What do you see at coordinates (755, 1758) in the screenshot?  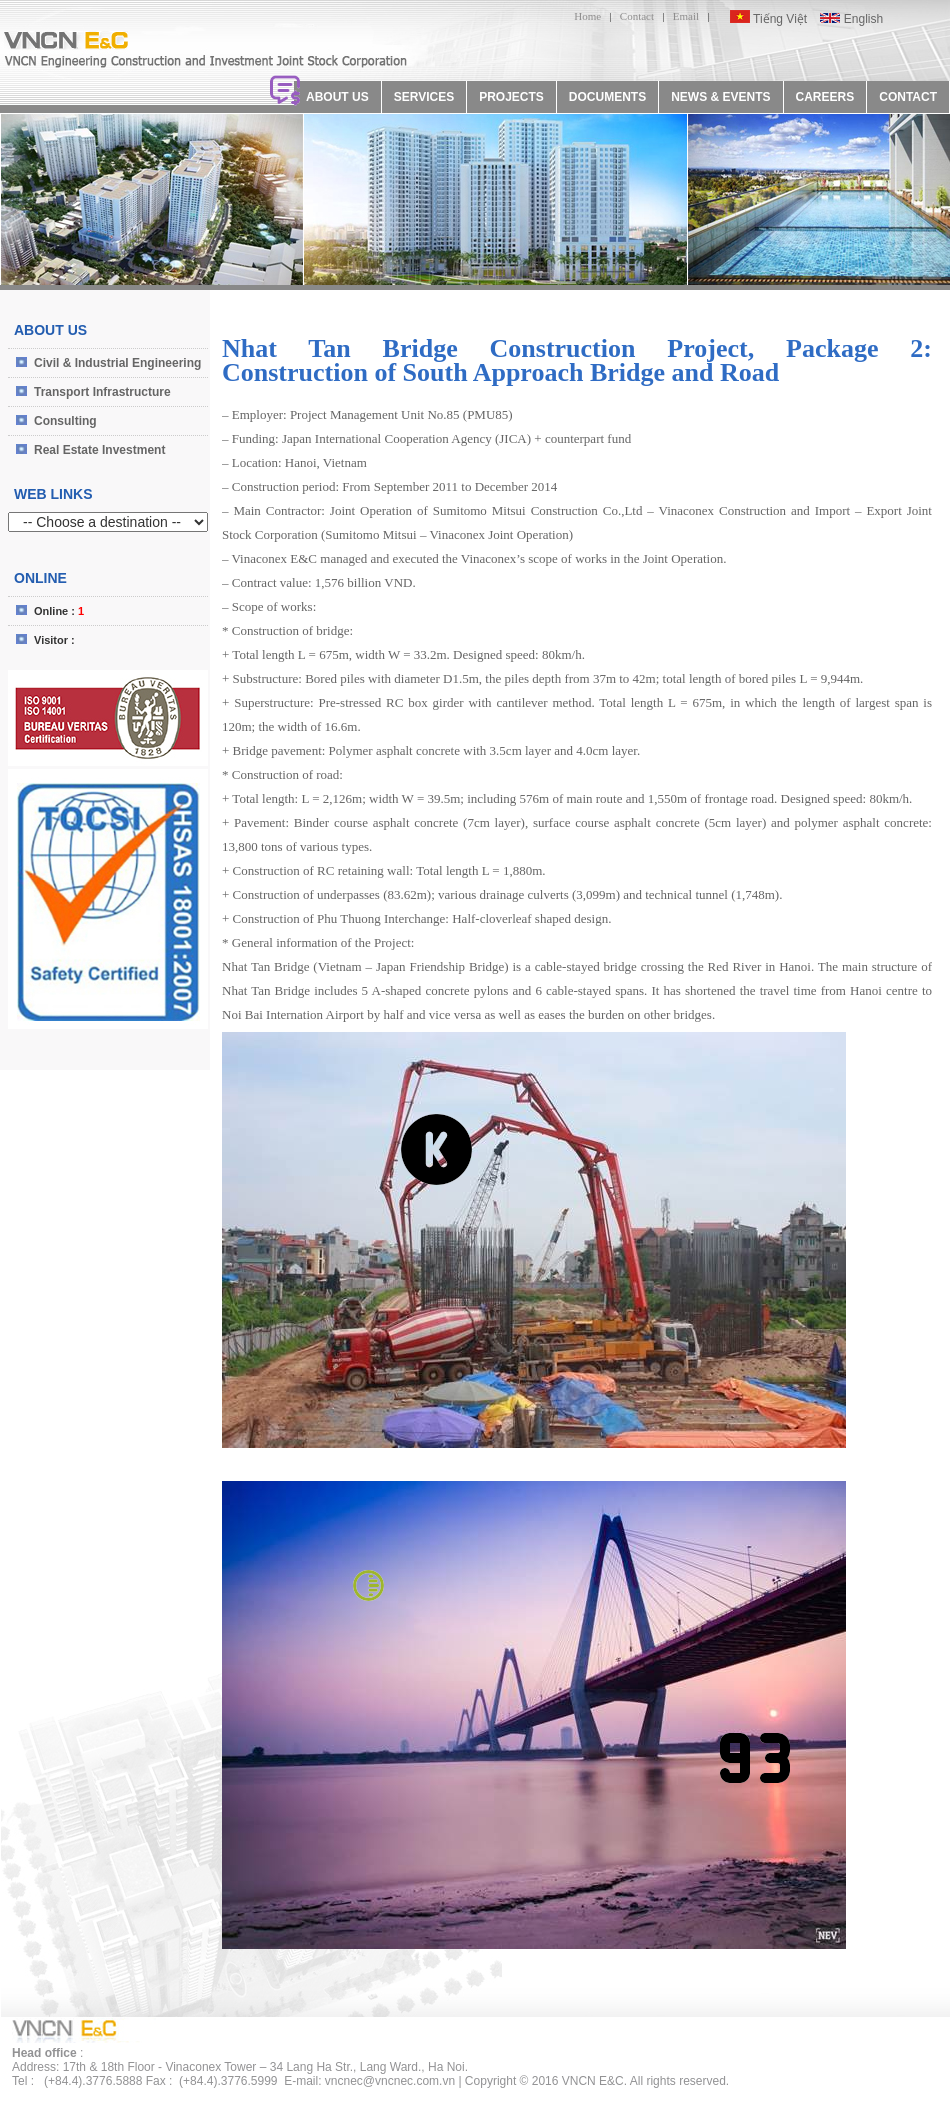 I see `displays the number 93 as a badge or counter` at bounding box center [755, 1758].